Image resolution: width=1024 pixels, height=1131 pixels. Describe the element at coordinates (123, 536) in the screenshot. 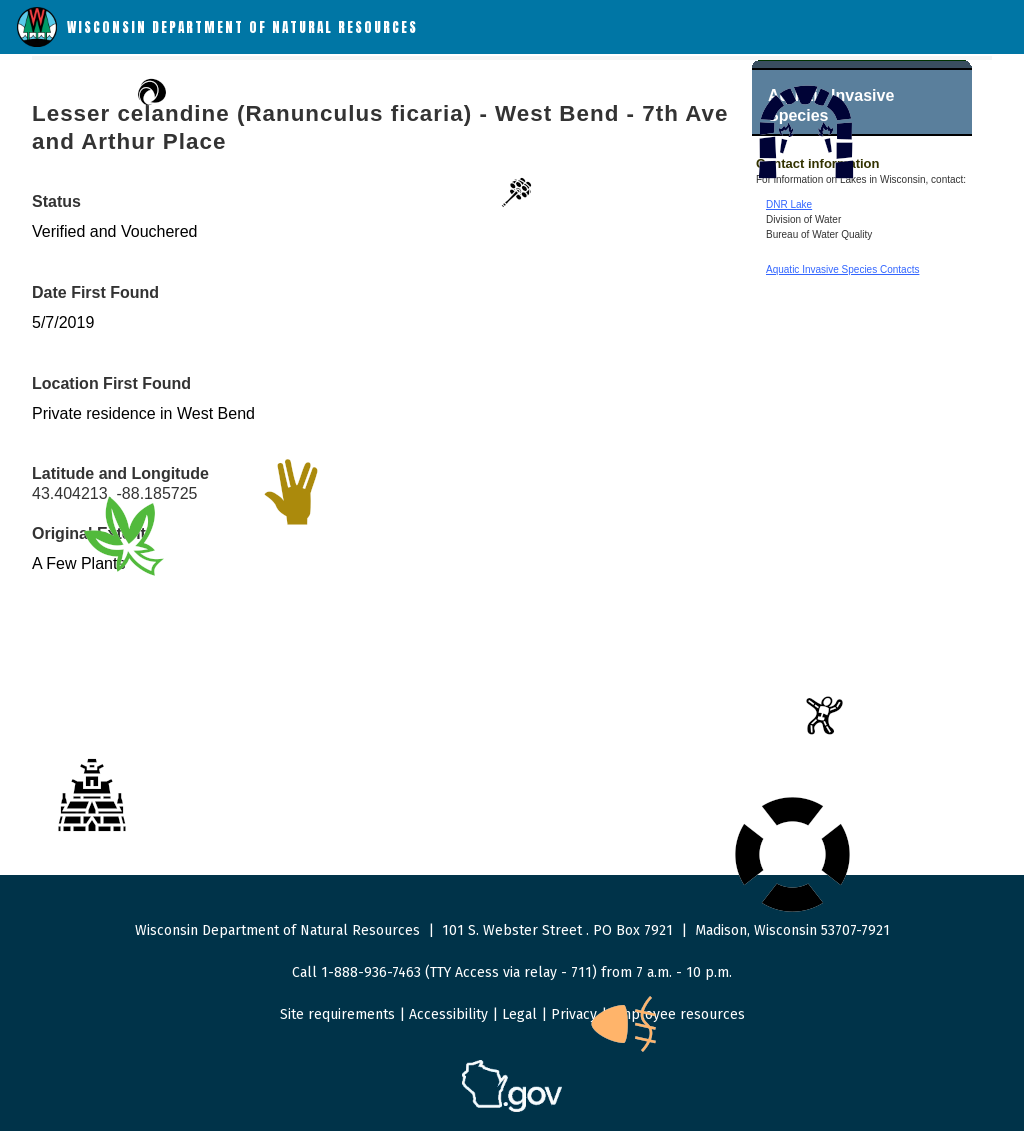

I see `represents nature or environmental content` at that location.